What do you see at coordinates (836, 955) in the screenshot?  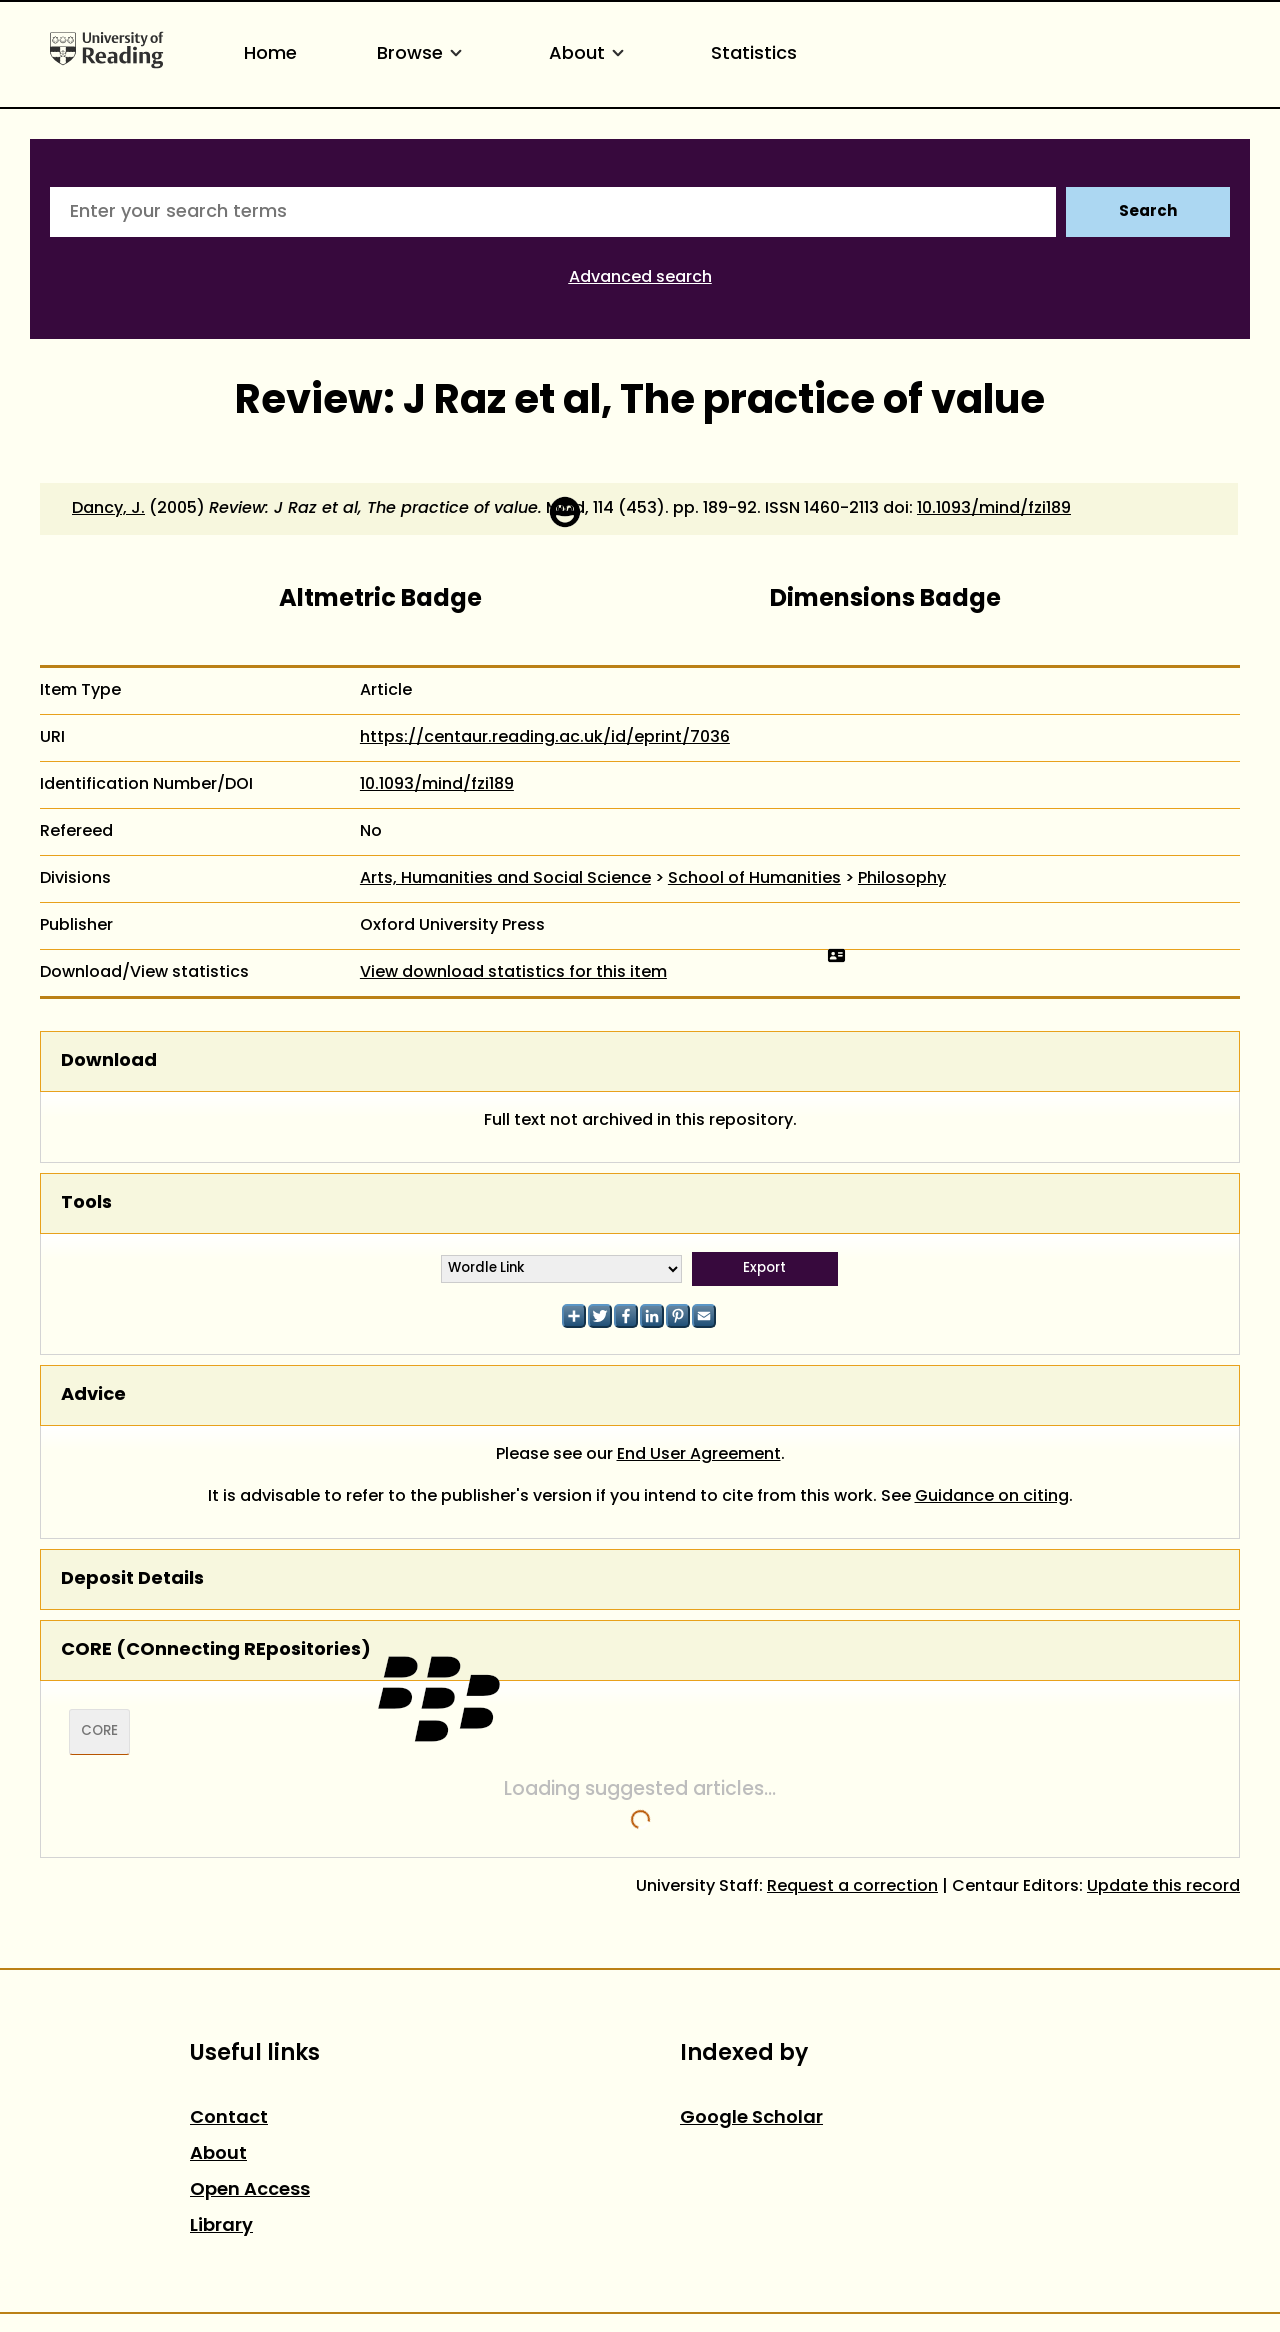 I see `view contact card details` at bounding box center [836, 955].